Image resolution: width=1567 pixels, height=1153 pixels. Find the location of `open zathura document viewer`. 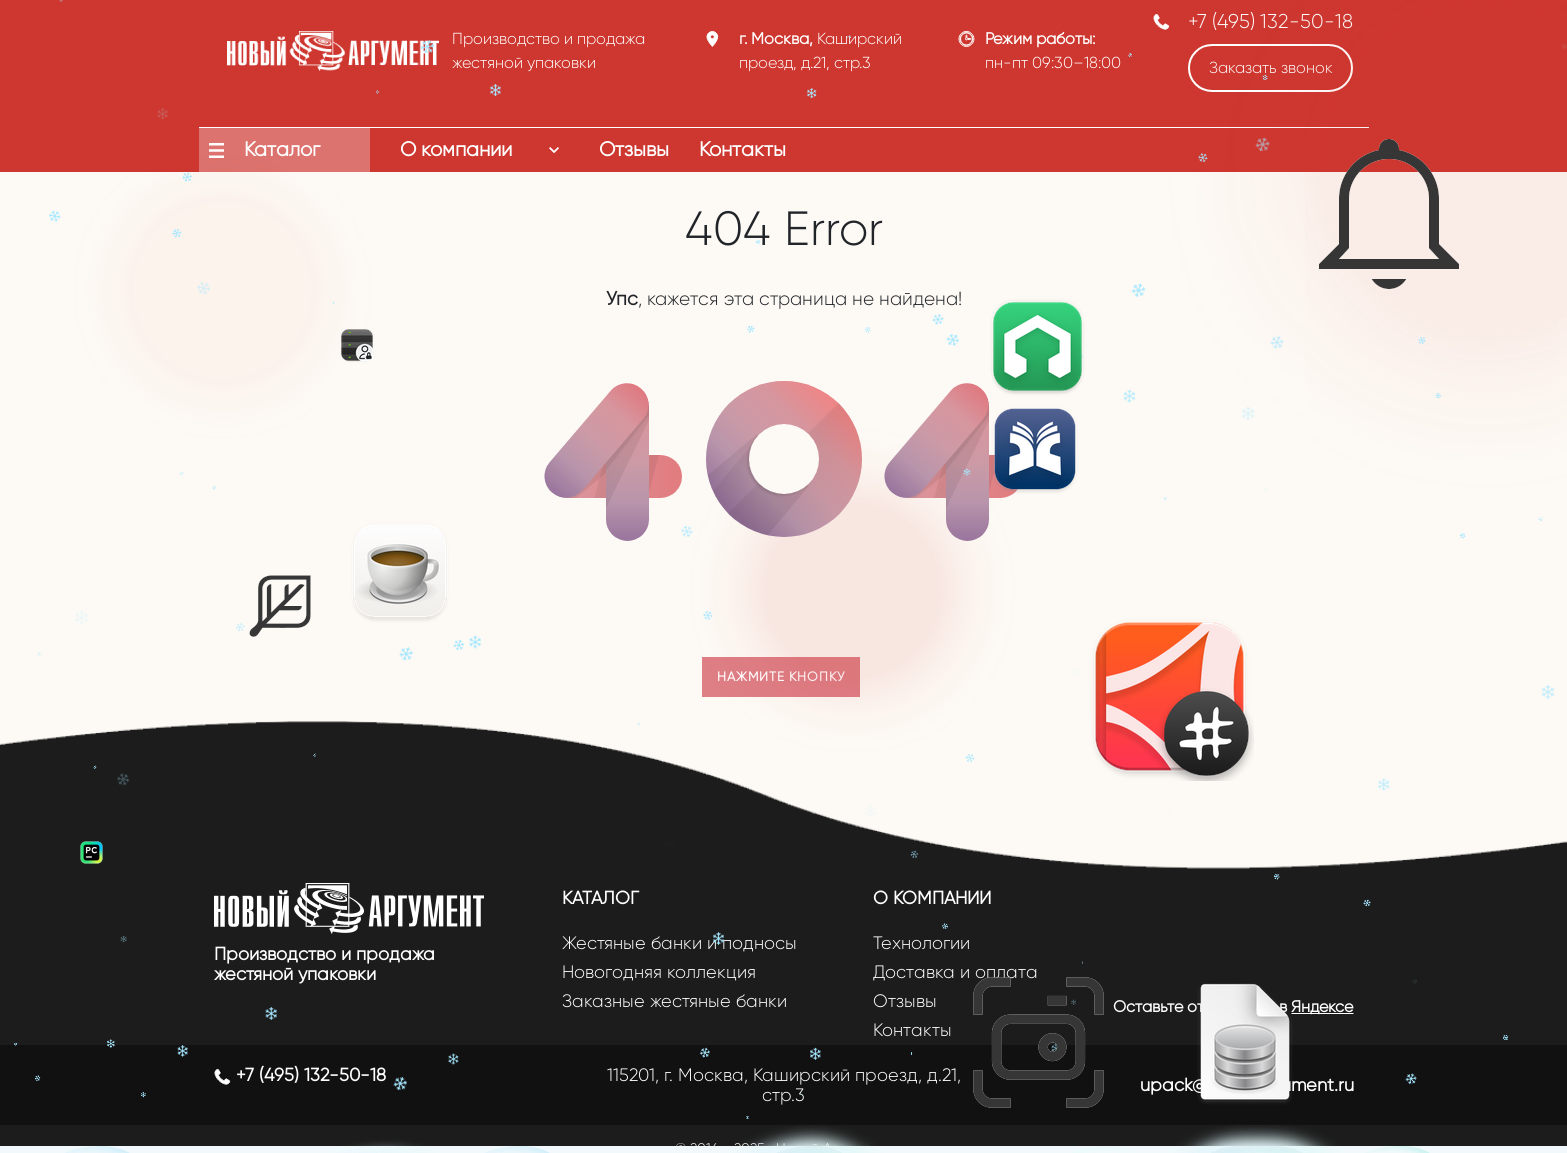

open zathura document viewer is located at coordinates (1169, 696).